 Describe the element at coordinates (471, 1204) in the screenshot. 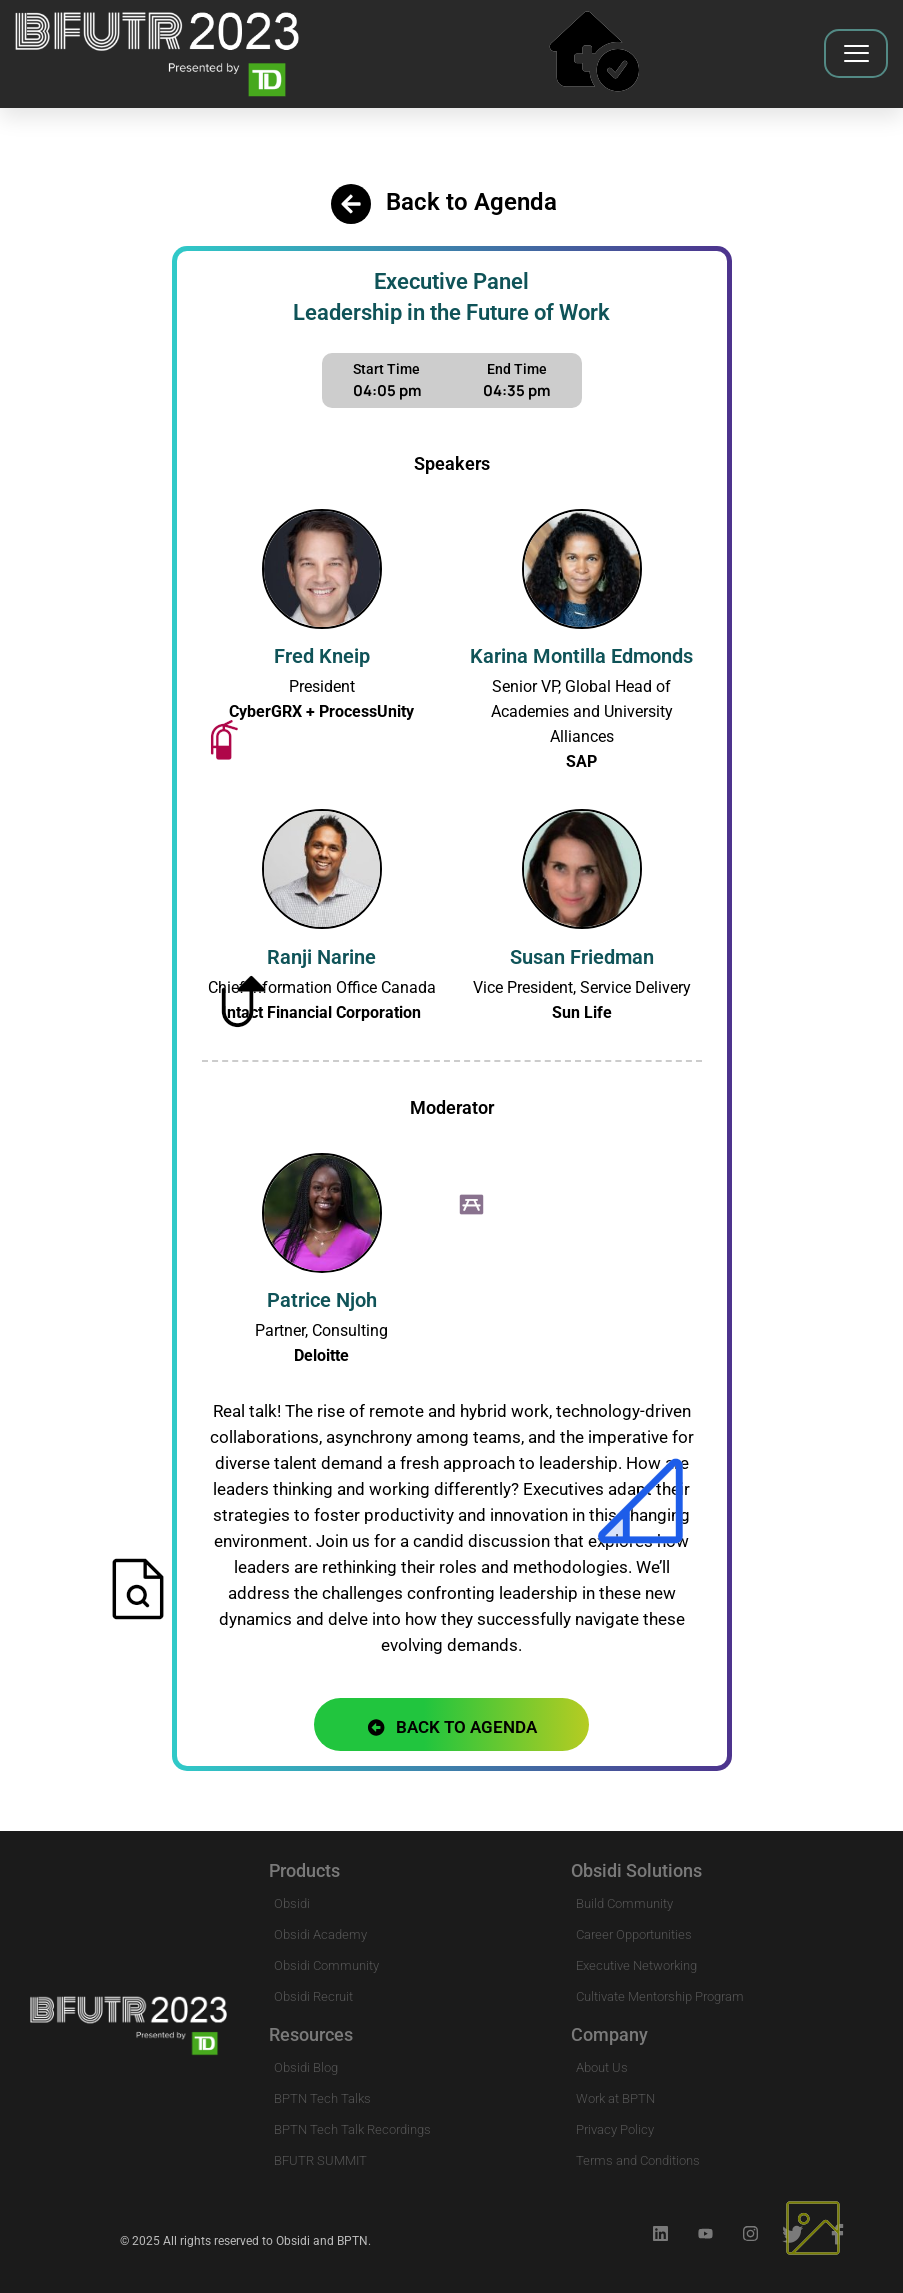

I see `indicates a picnic area or rest stop` at that location.